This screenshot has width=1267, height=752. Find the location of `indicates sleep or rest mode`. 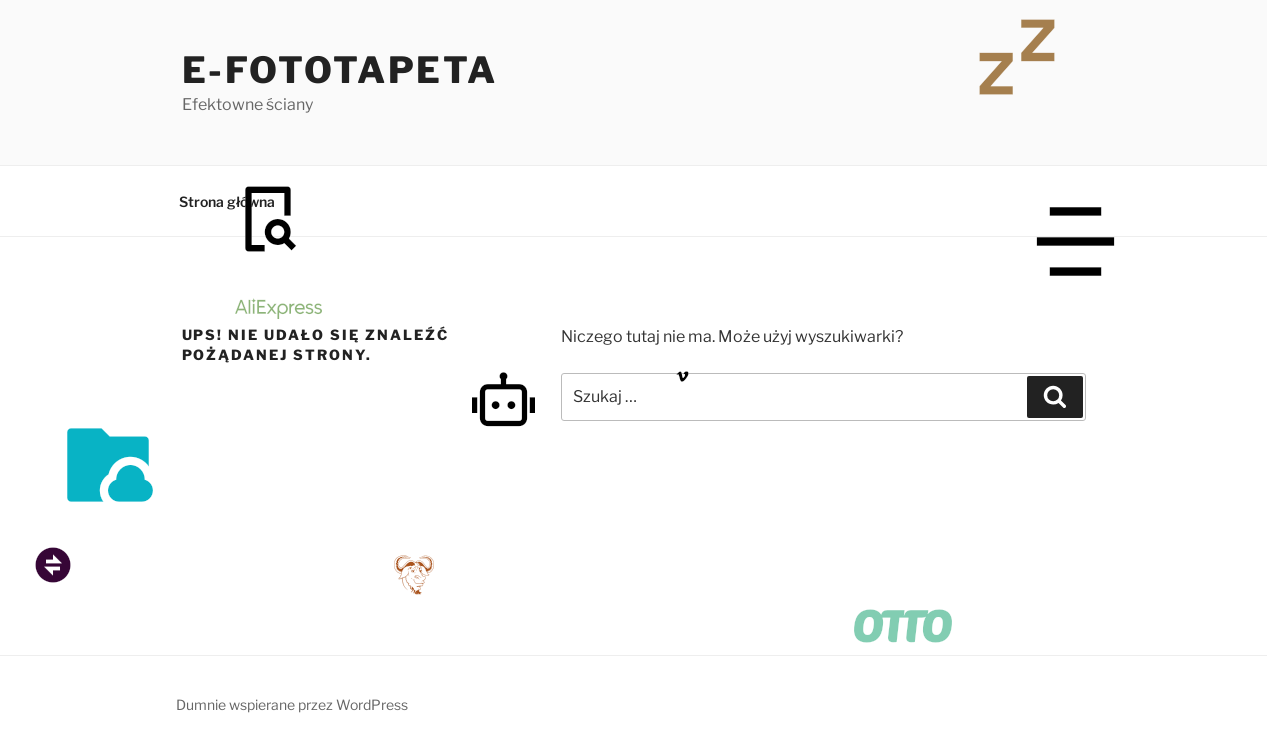

indicates sleep or rest mode is located at coordinates (1017, 57).